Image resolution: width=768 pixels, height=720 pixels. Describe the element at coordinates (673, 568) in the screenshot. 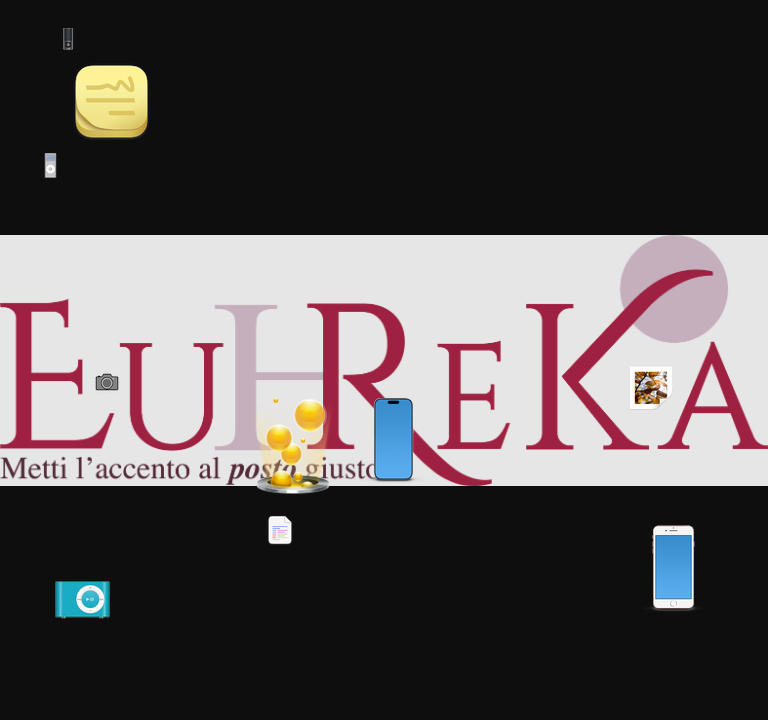

I see `indicates a connected iPhone device` at that location.